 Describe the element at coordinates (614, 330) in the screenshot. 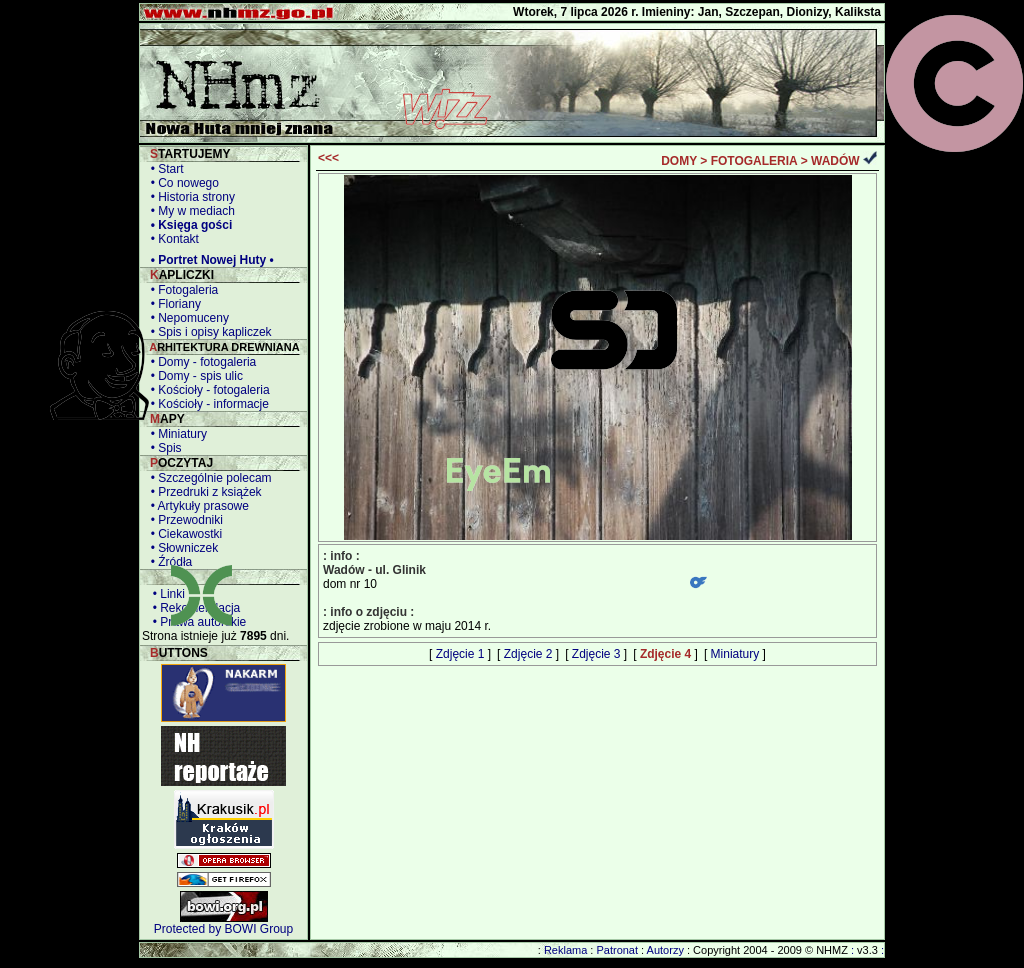

I see `open speakerdeck profile or presentations` at that location.